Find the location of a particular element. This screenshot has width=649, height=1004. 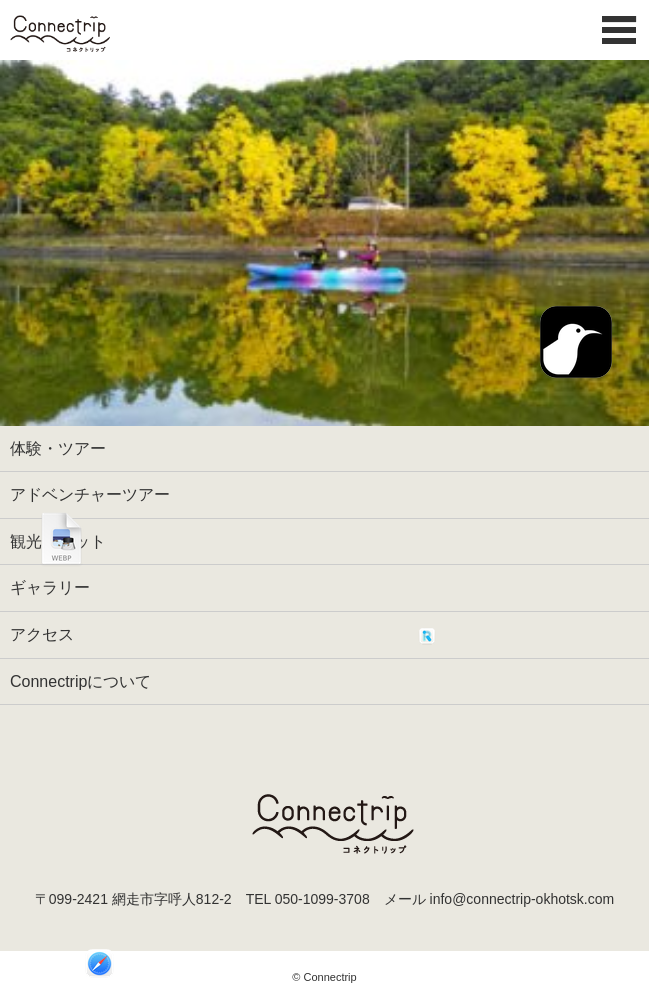

open cinny matrix messaging client is located at coordinates (576, 342).